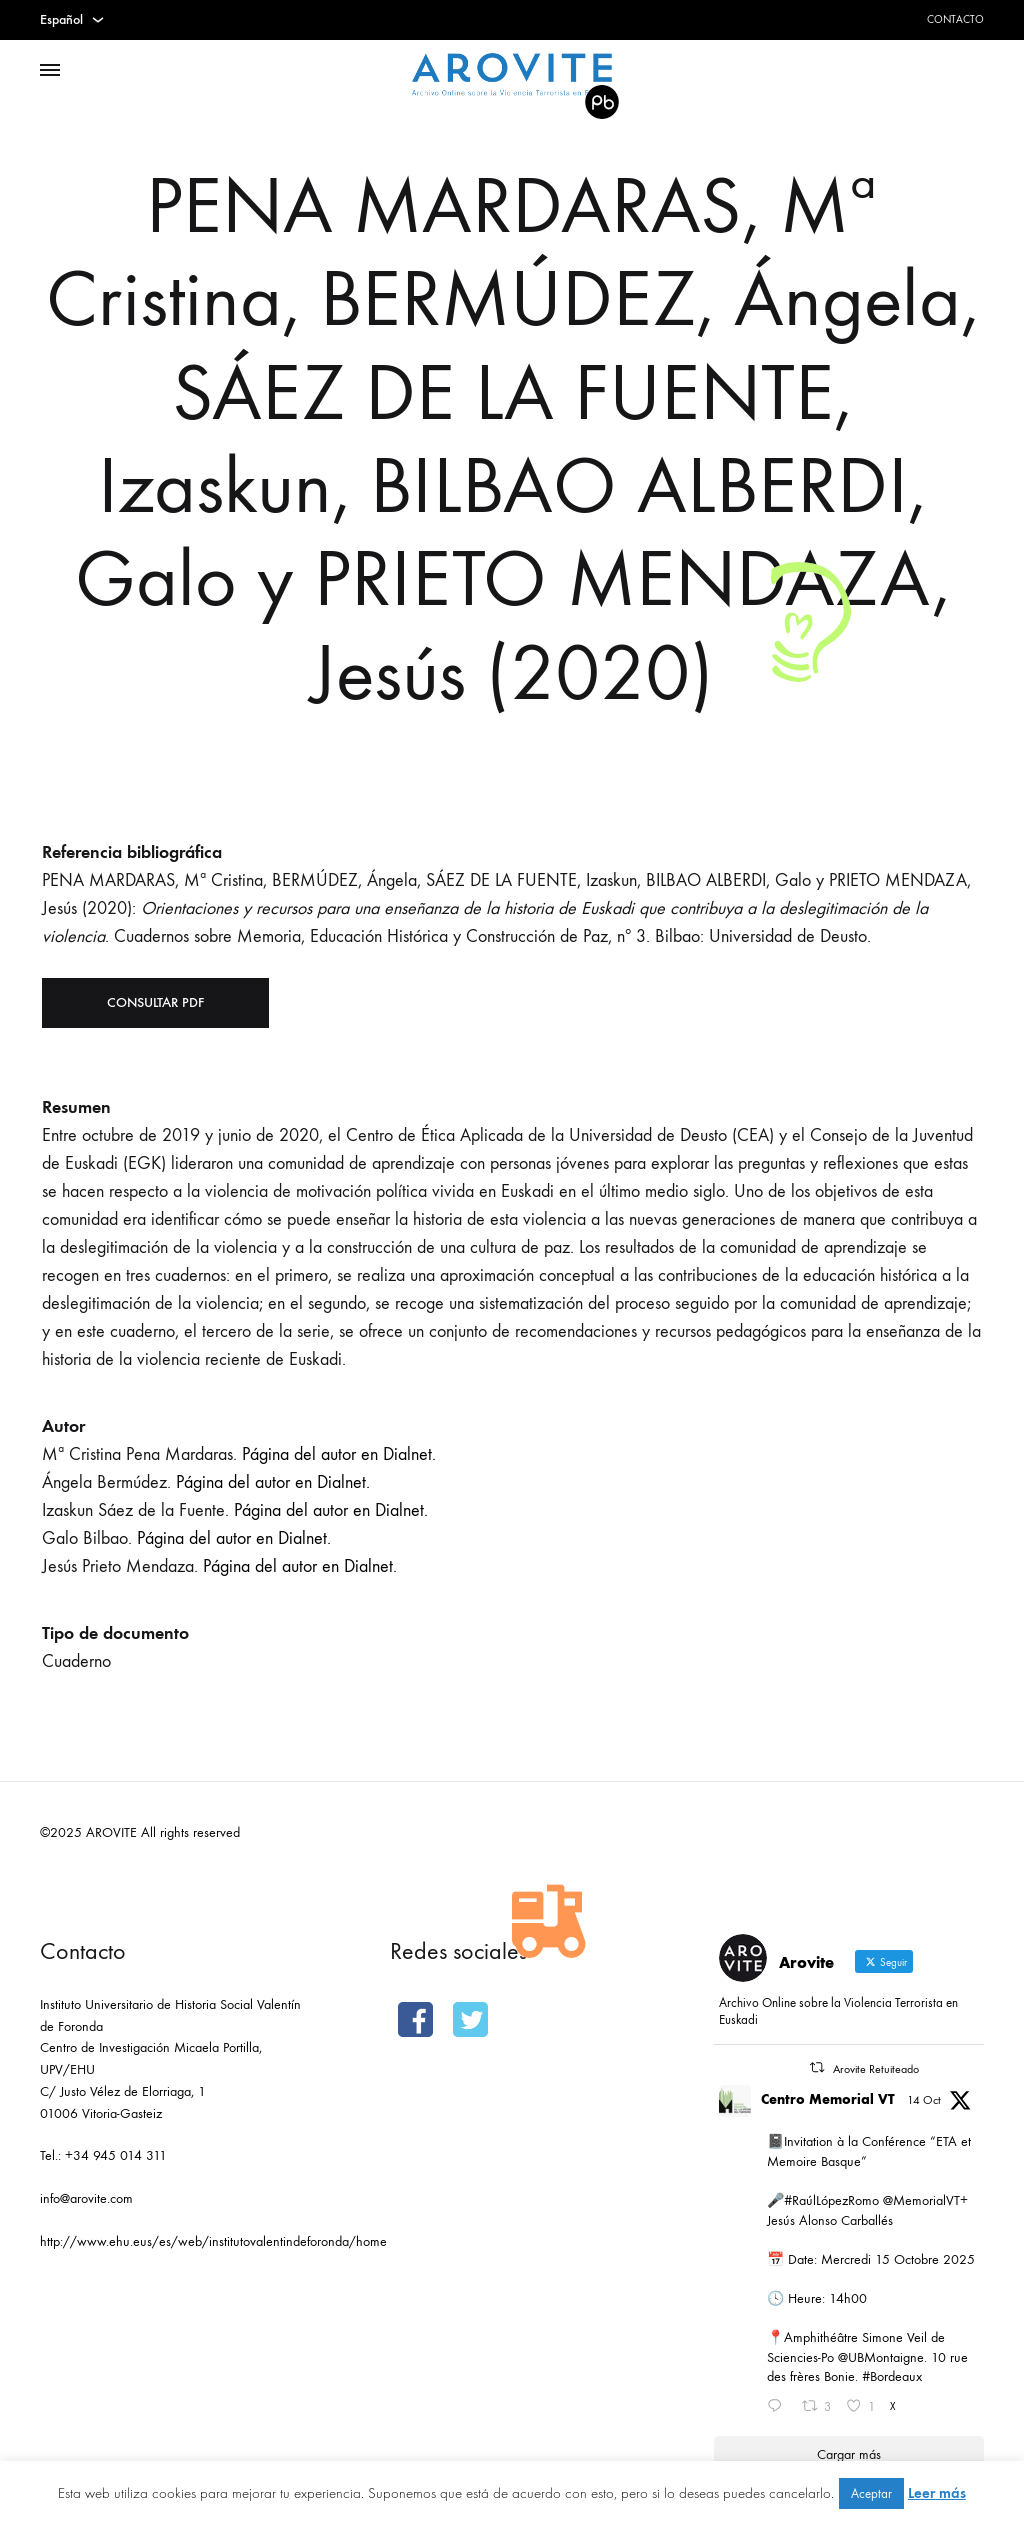 This screenshot has height=2521, width=1024. Describe the element at coordinates (547, 1923) in the screenshot. I see `order food for delivery or pickup` at that location.